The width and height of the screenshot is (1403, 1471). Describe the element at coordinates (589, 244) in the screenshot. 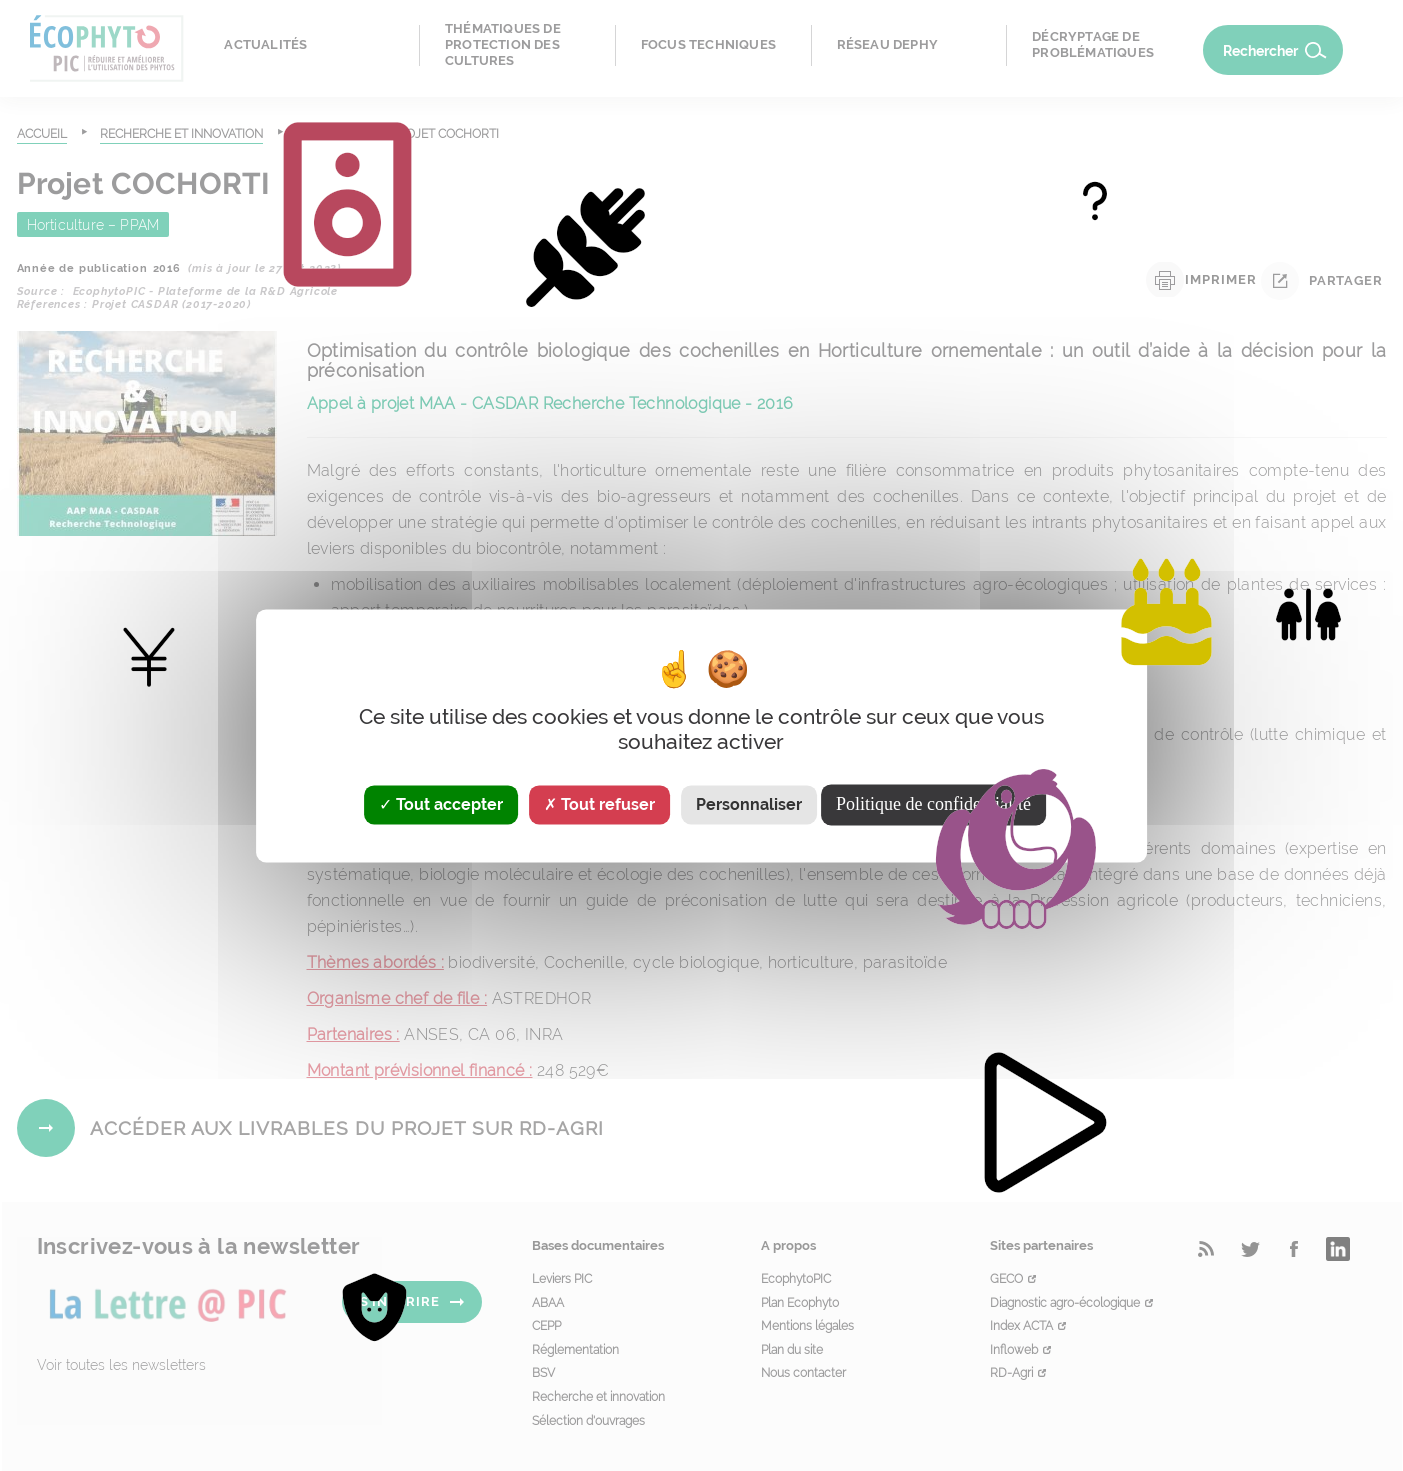

I see `indicates wheat or grain content in food items` at that location.